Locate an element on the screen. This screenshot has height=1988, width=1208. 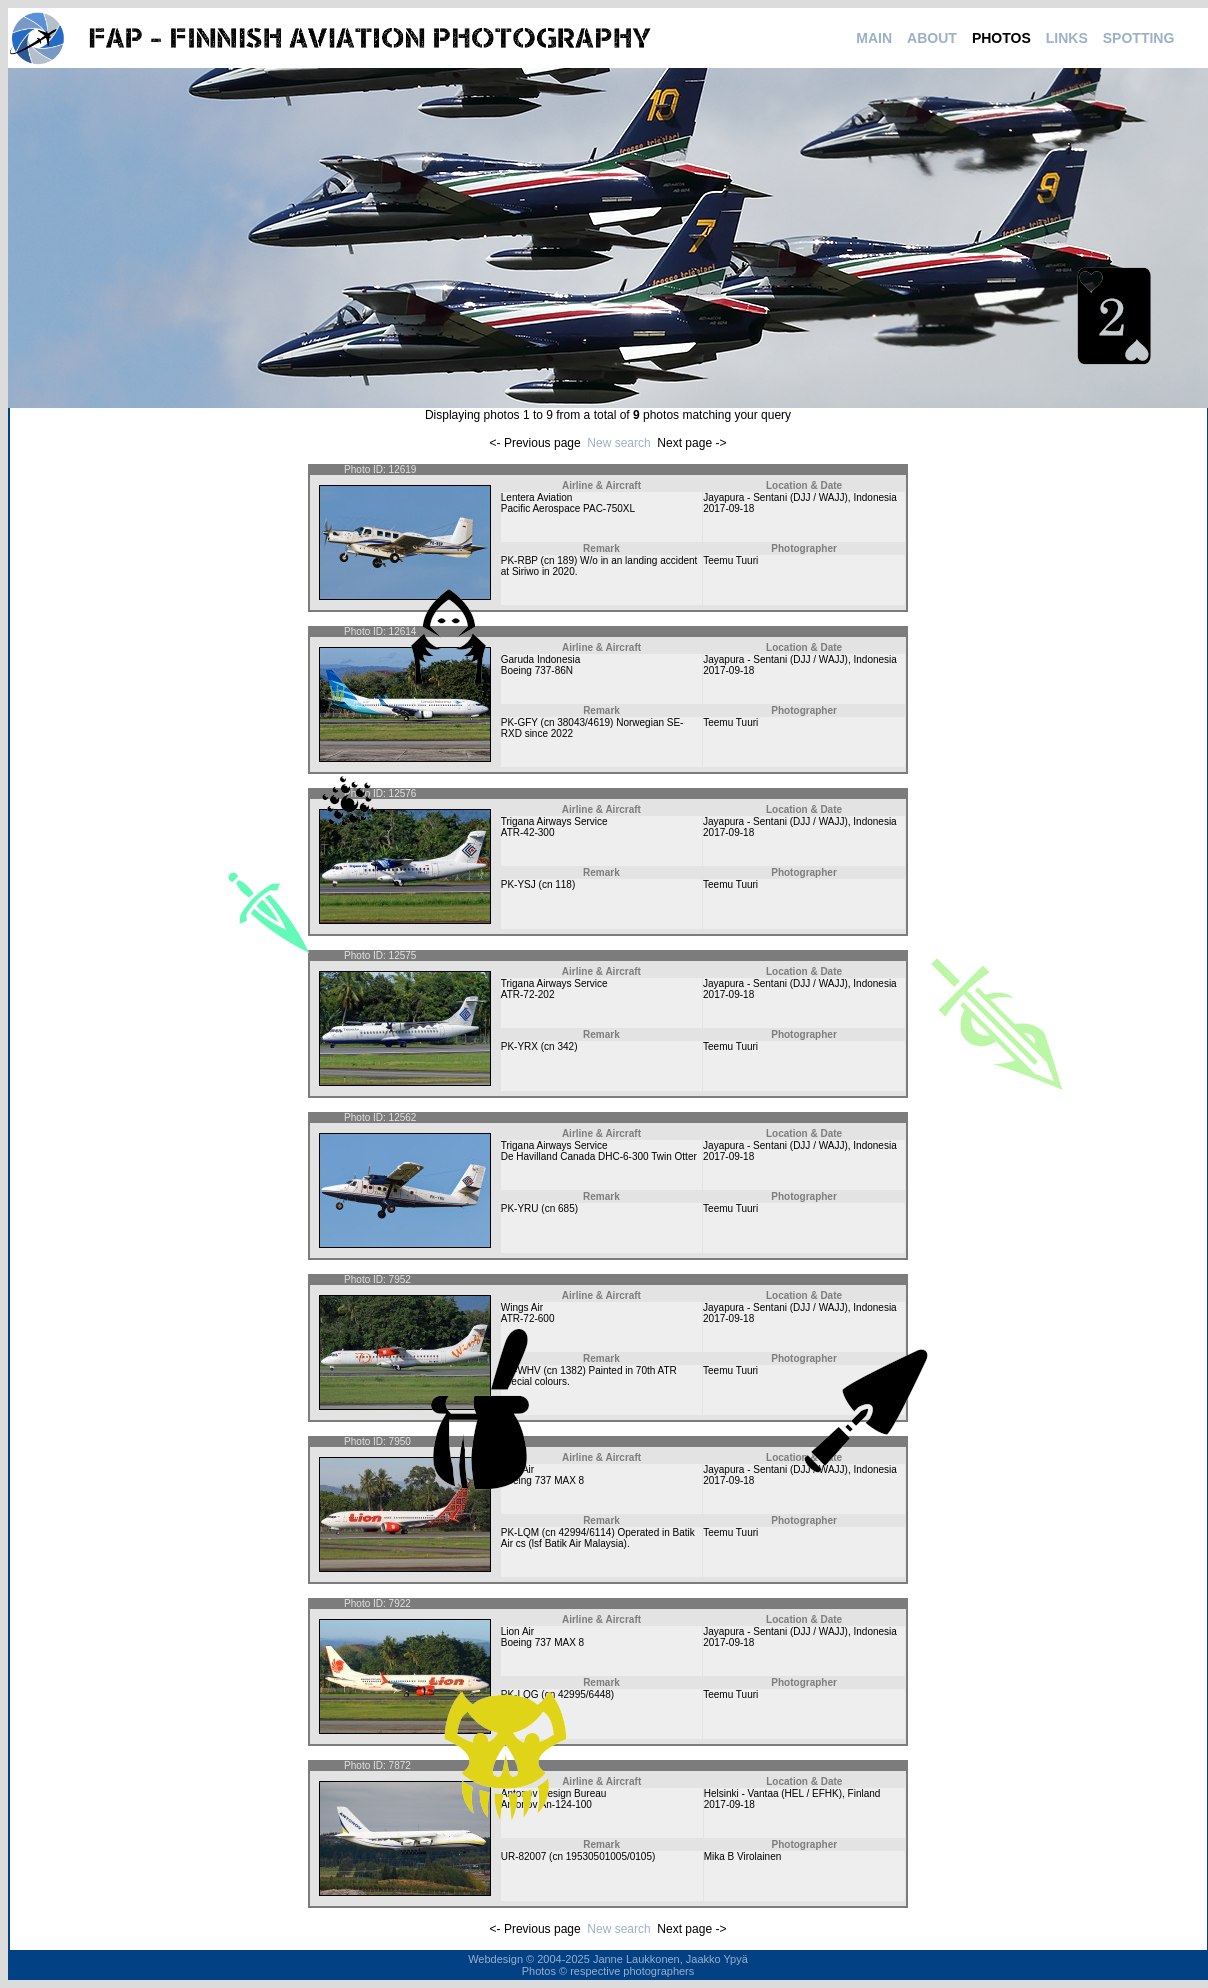
two of hearts playing card is located at coordinates (1114, 316).